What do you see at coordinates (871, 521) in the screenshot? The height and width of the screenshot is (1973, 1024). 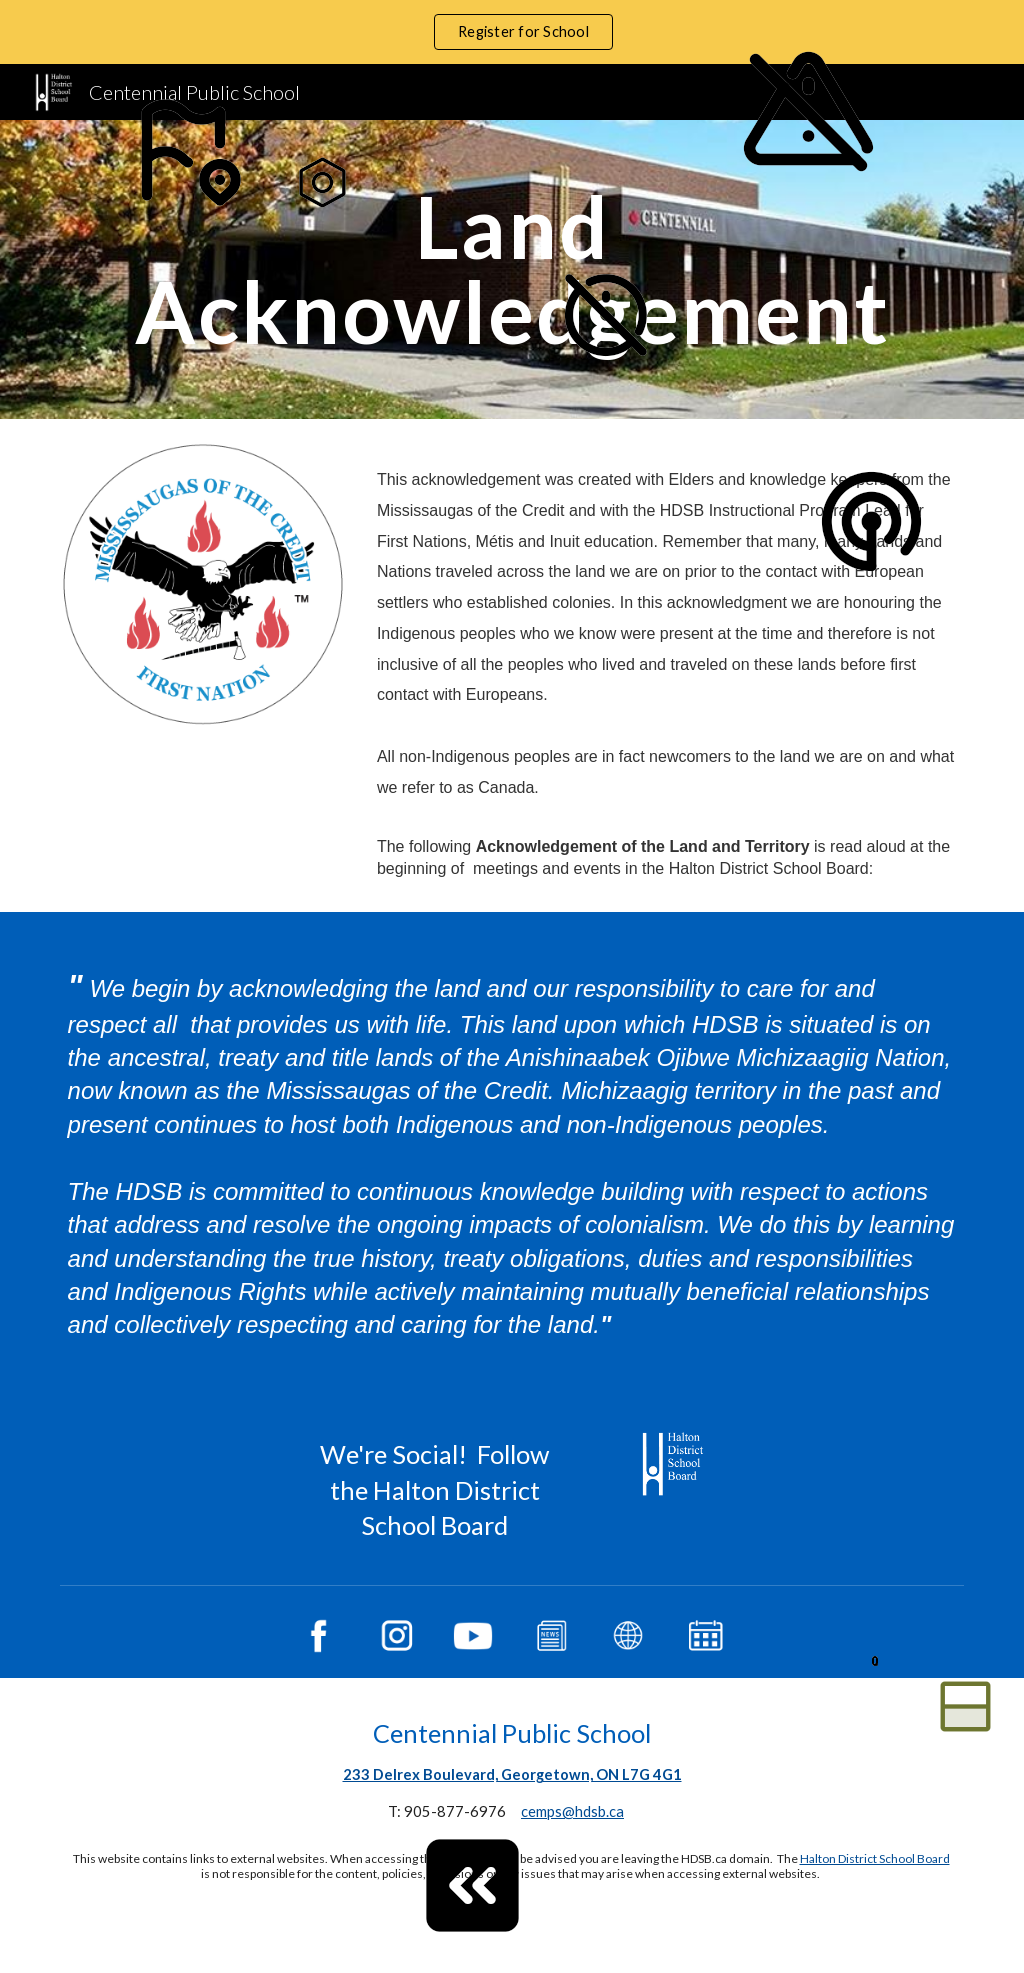 I see `access radar or scanning functionality` at bounding box center [871, 521].